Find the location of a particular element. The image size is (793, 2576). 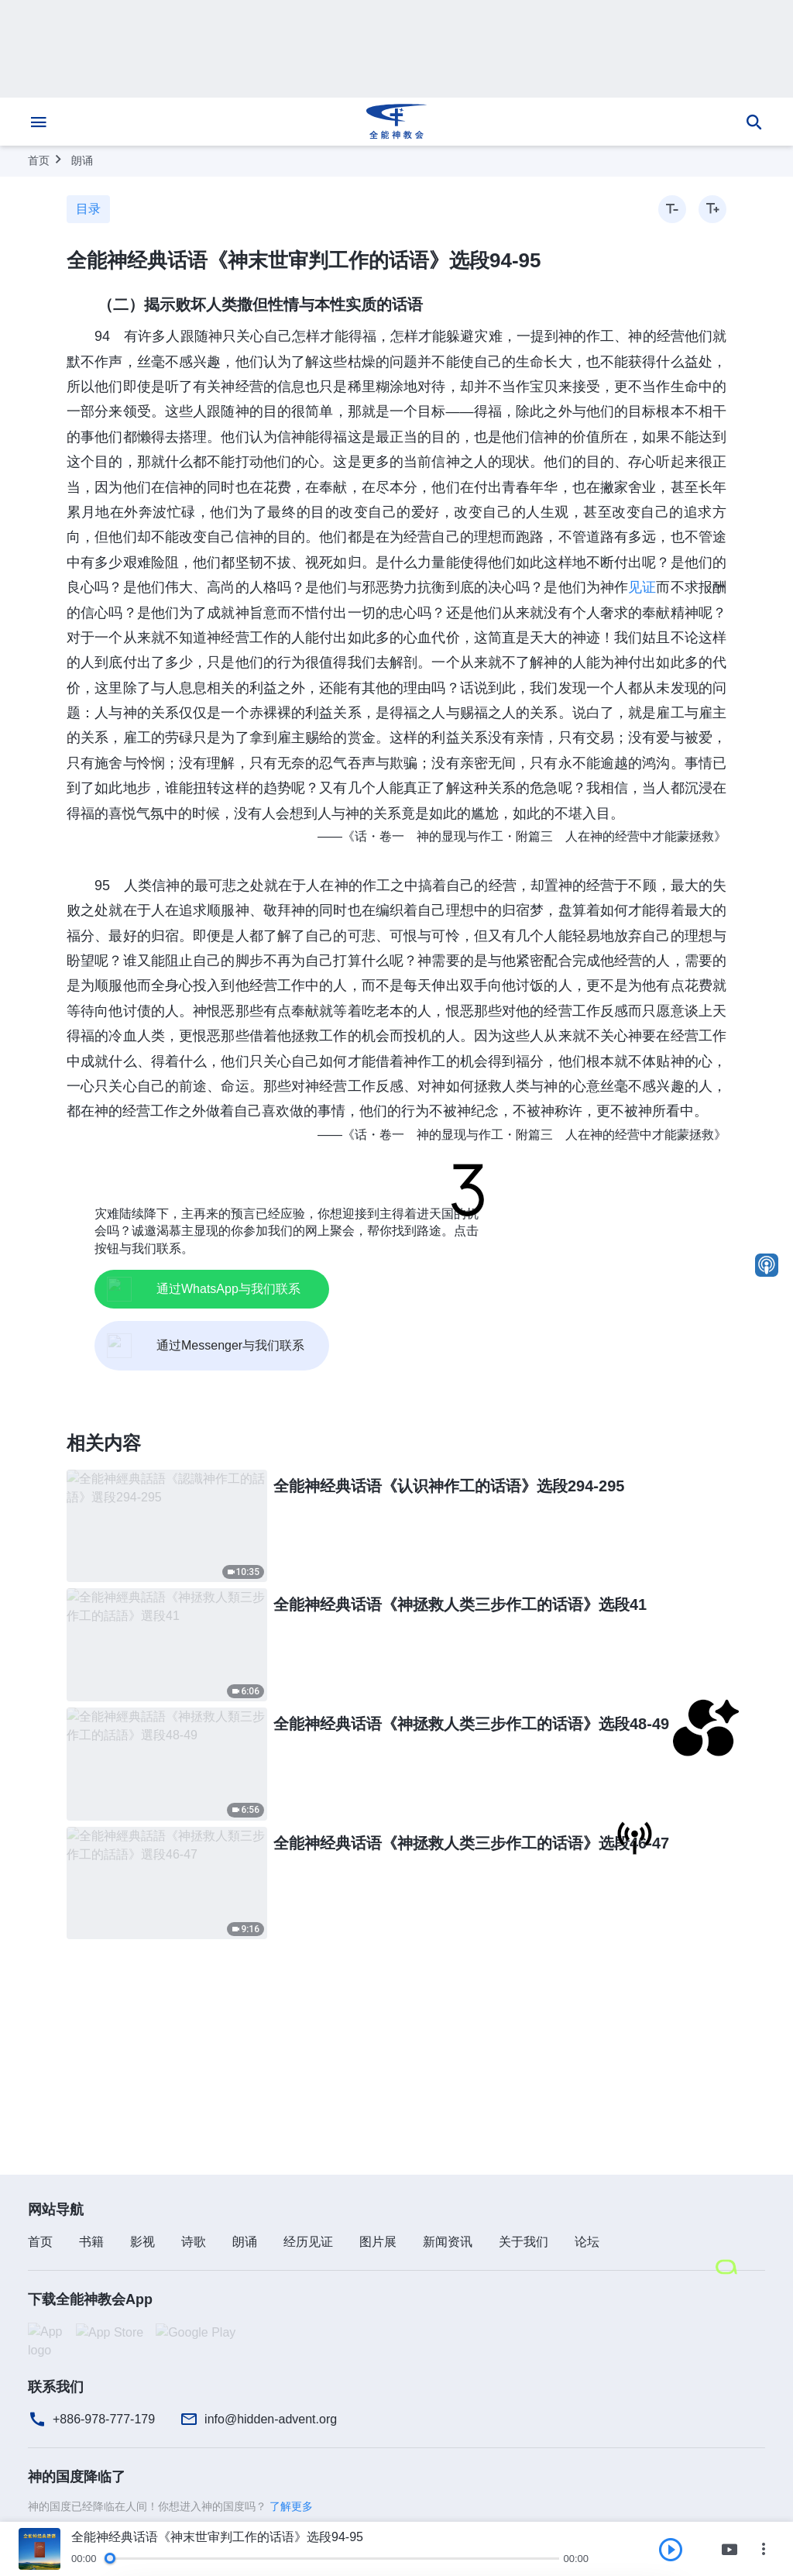

select number 3 from a list or sequence is located at coordinates (467, 1189).